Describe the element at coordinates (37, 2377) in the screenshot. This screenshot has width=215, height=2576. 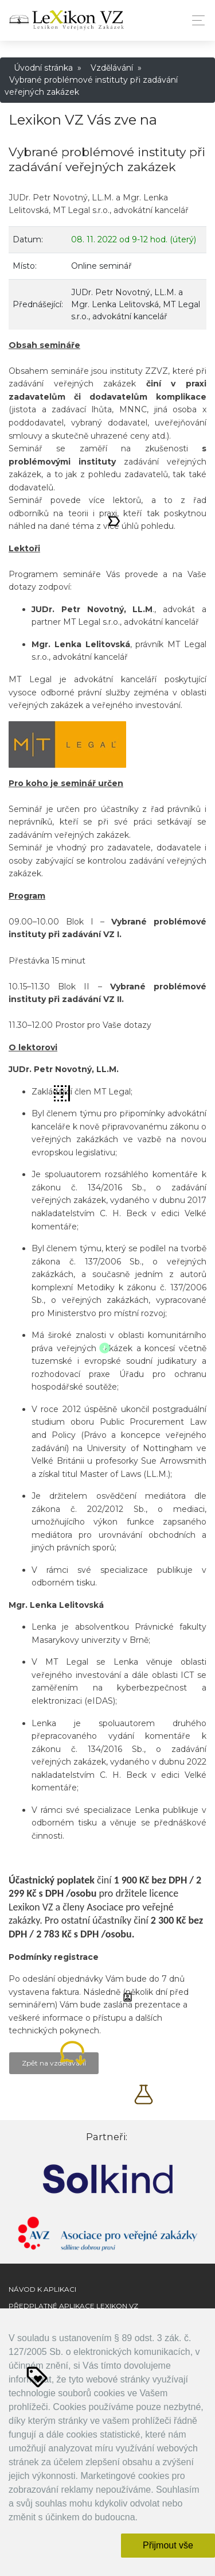
I see `view loyalty rewards or points` at that location.